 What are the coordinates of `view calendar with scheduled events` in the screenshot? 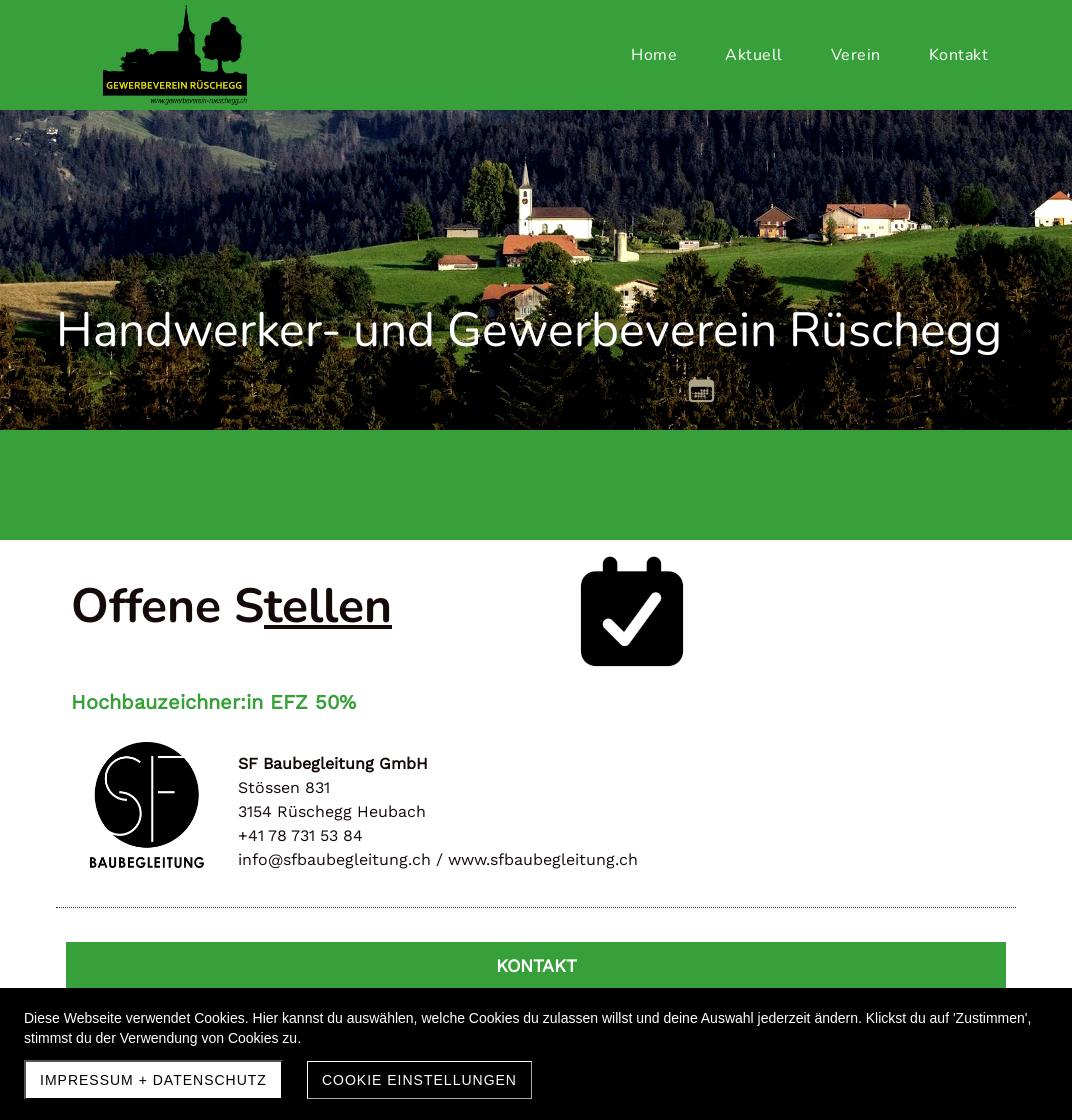 It's located at (701, 389).